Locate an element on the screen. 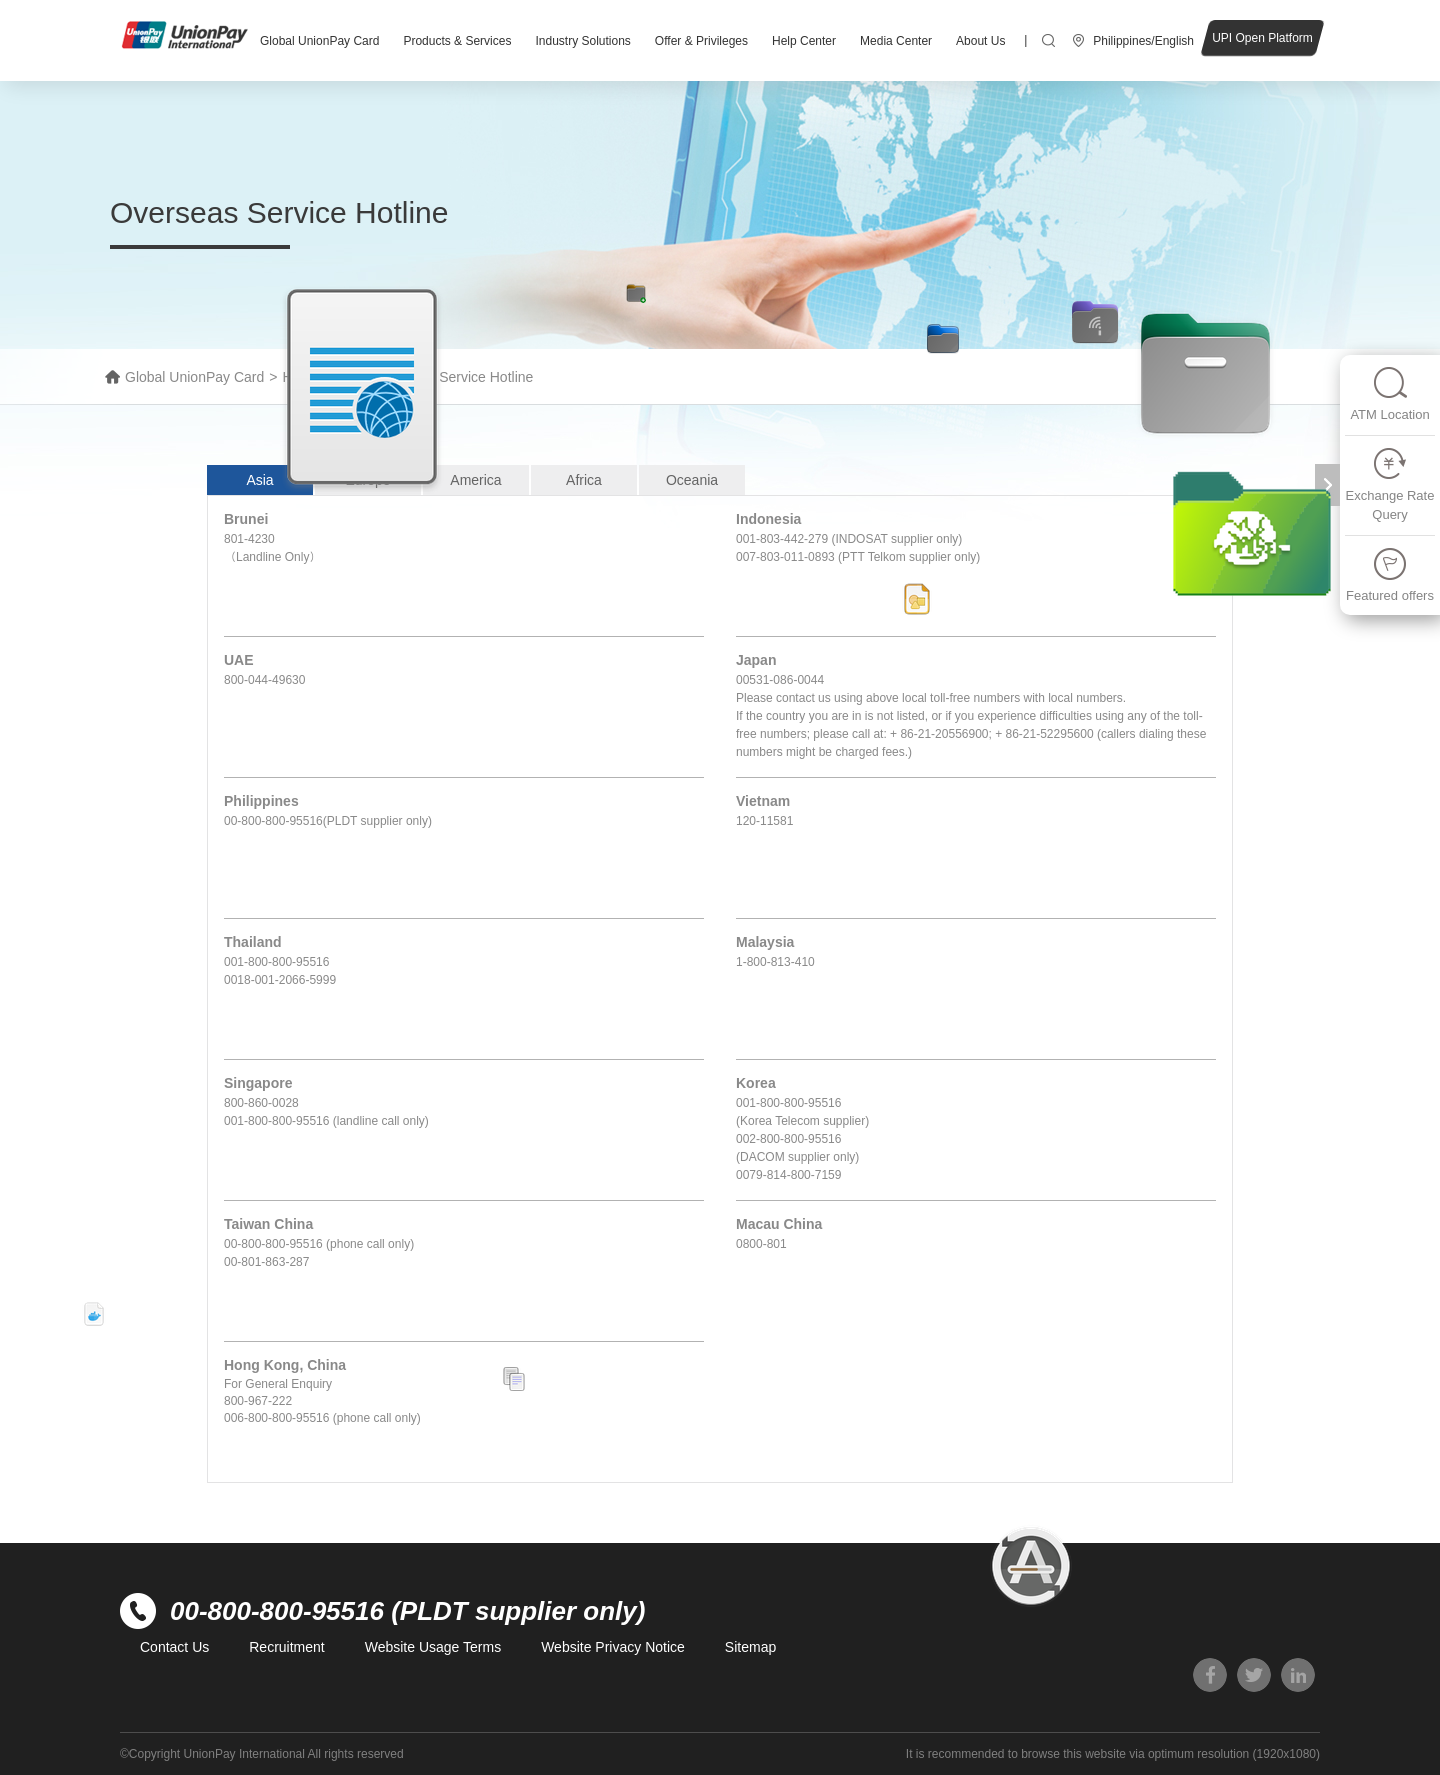 Image resolution: width=1440 pixels, height=1775 pixels. open insync cloud sync folder is located at coordinates (1095, 322).